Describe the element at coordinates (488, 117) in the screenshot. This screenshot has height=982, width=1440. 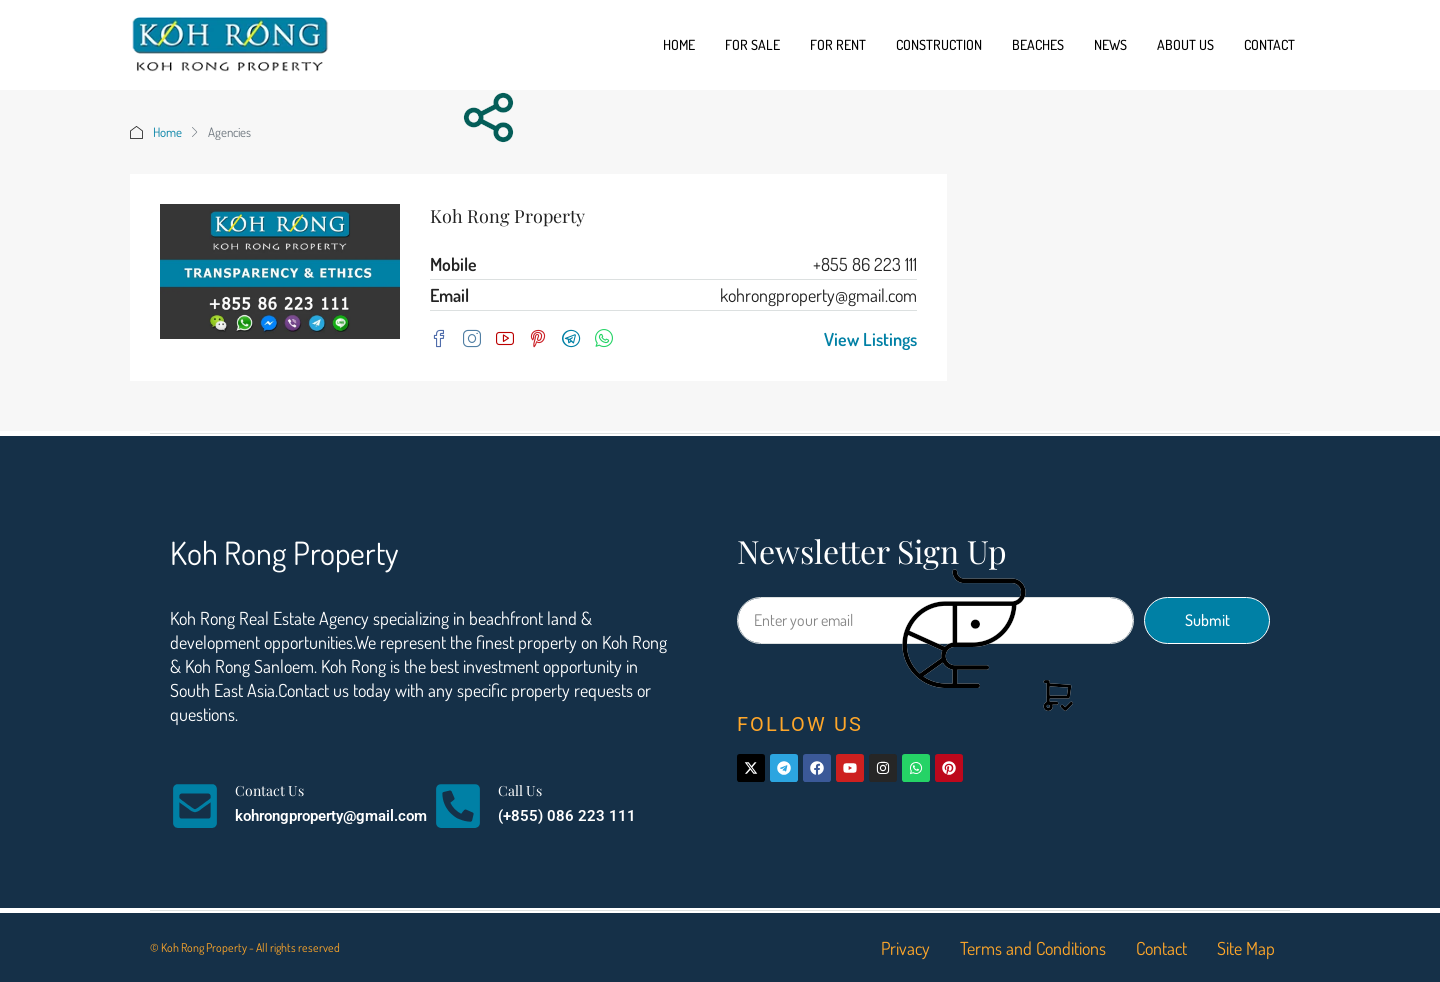
I see `share content with others` at that location.